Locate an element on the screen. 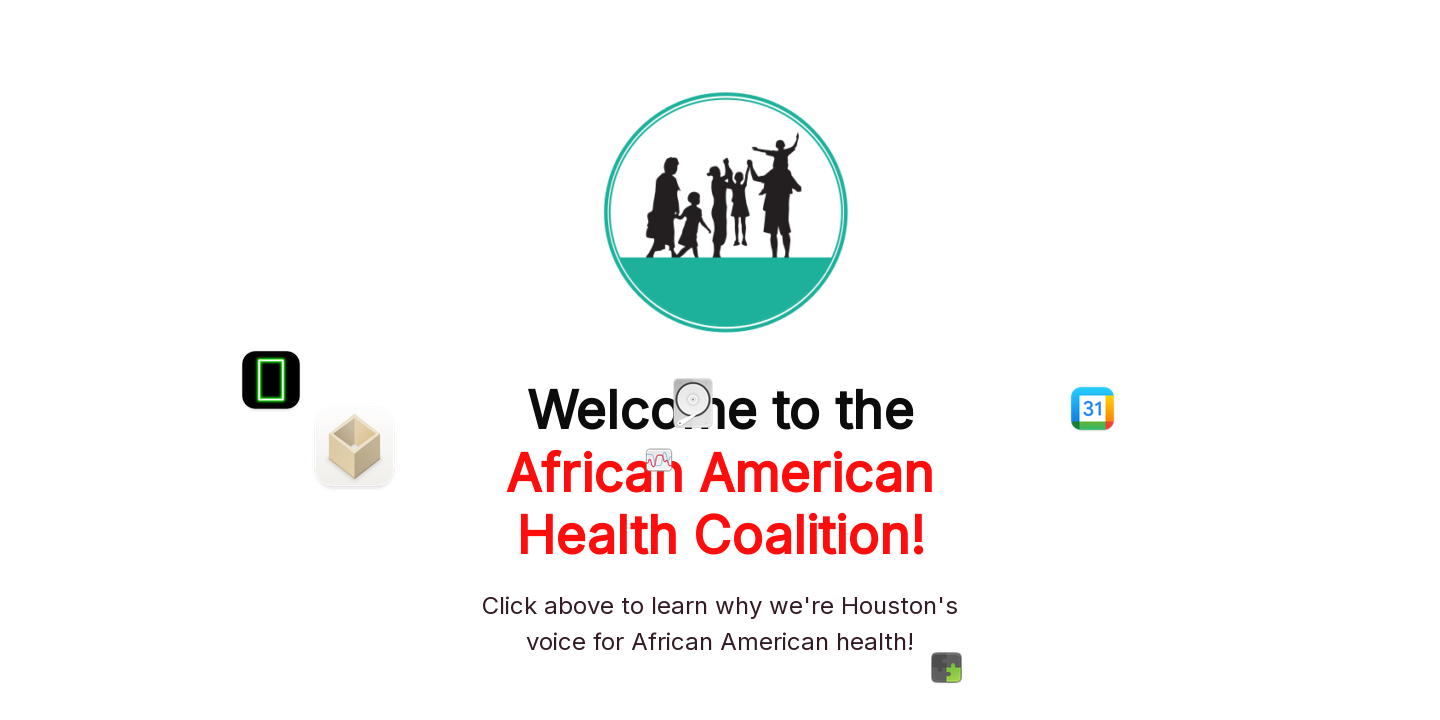  open power statistics app is located at coordinates (659, 460).